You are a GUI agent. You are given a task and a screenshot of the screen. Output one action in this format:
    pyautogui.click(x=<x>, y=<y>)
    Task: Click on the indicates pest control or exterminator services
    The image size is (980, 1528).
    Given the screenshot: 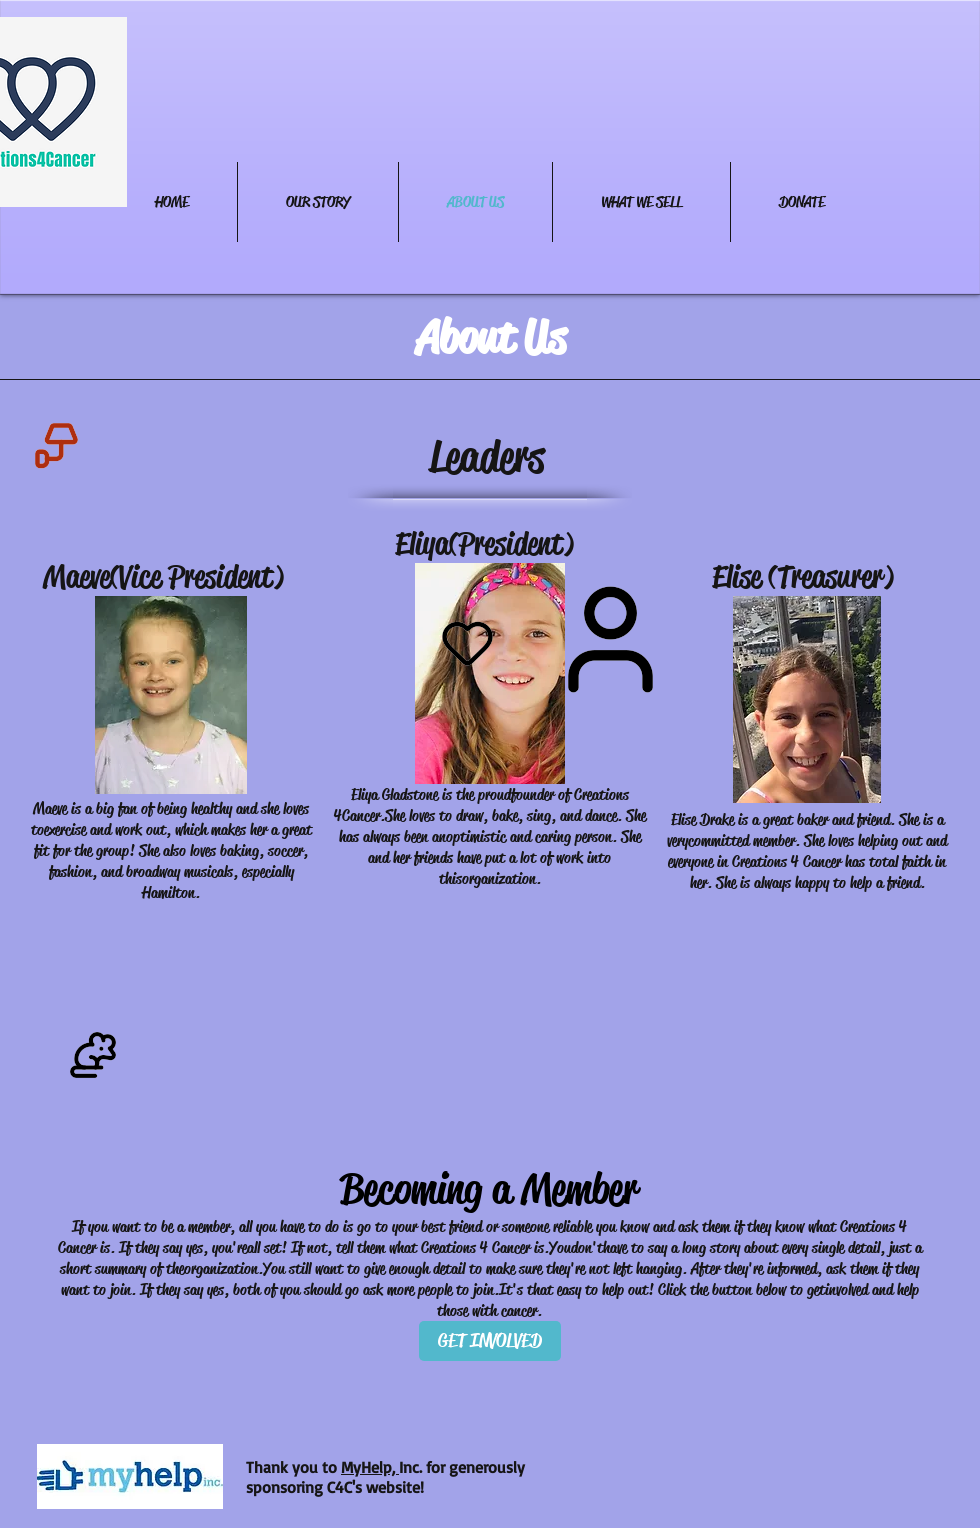 What is the action you would take?
    pyautogui.click(x=93, y=1055)
    